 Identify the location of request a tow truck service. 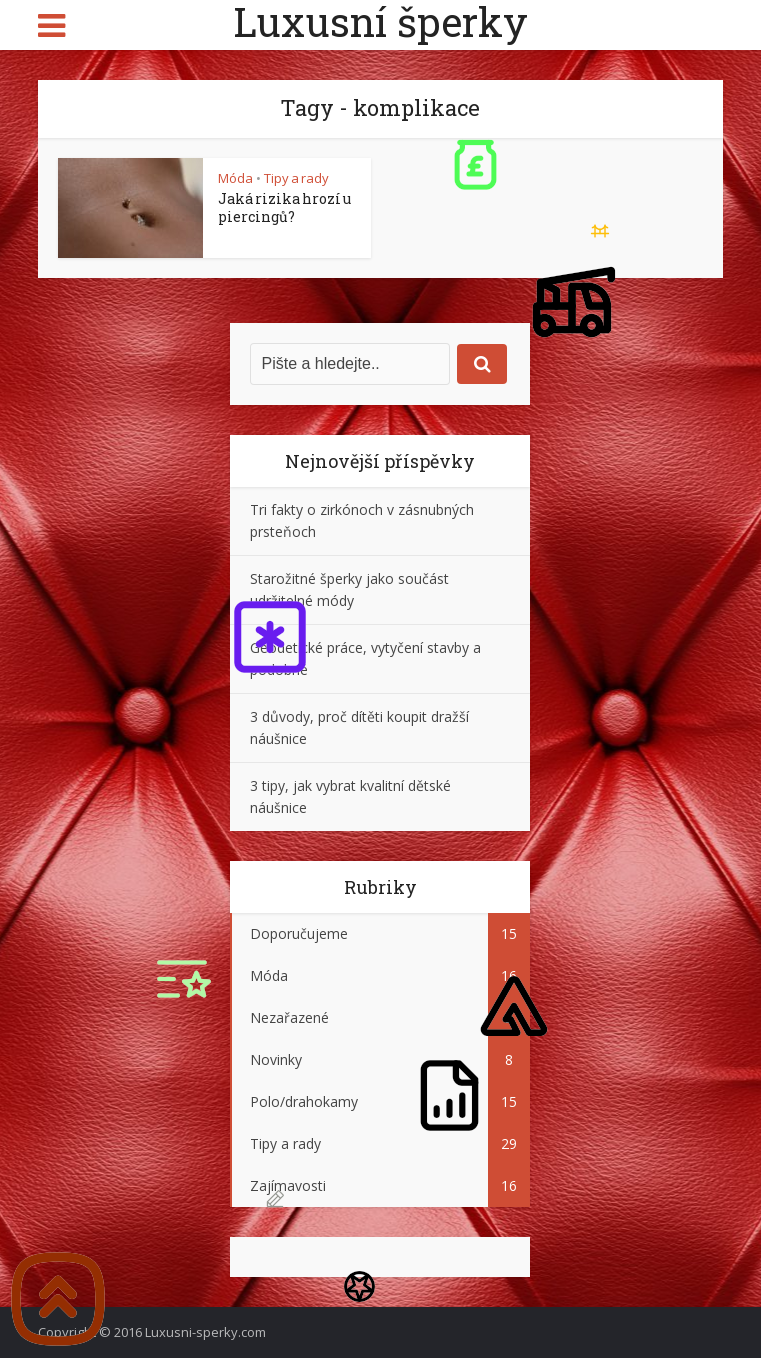
(572, 306).